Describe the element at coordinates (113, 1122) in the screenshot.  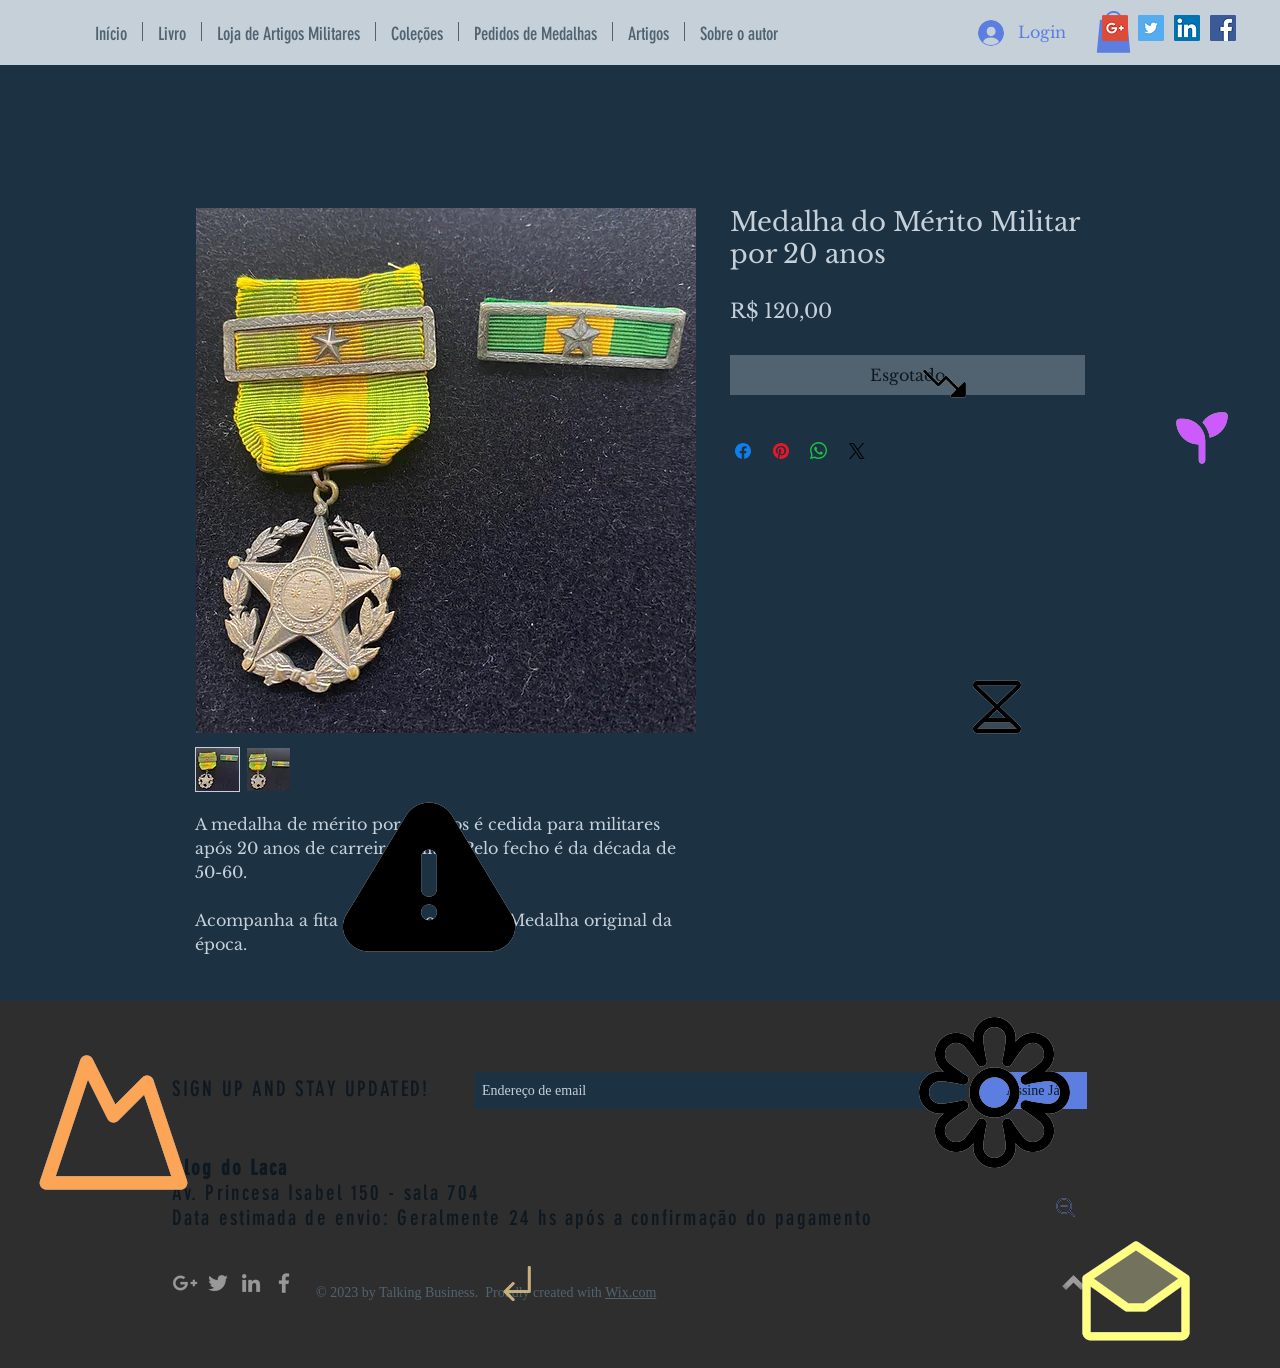
I see `view outdoor or nature-related content` at that location.